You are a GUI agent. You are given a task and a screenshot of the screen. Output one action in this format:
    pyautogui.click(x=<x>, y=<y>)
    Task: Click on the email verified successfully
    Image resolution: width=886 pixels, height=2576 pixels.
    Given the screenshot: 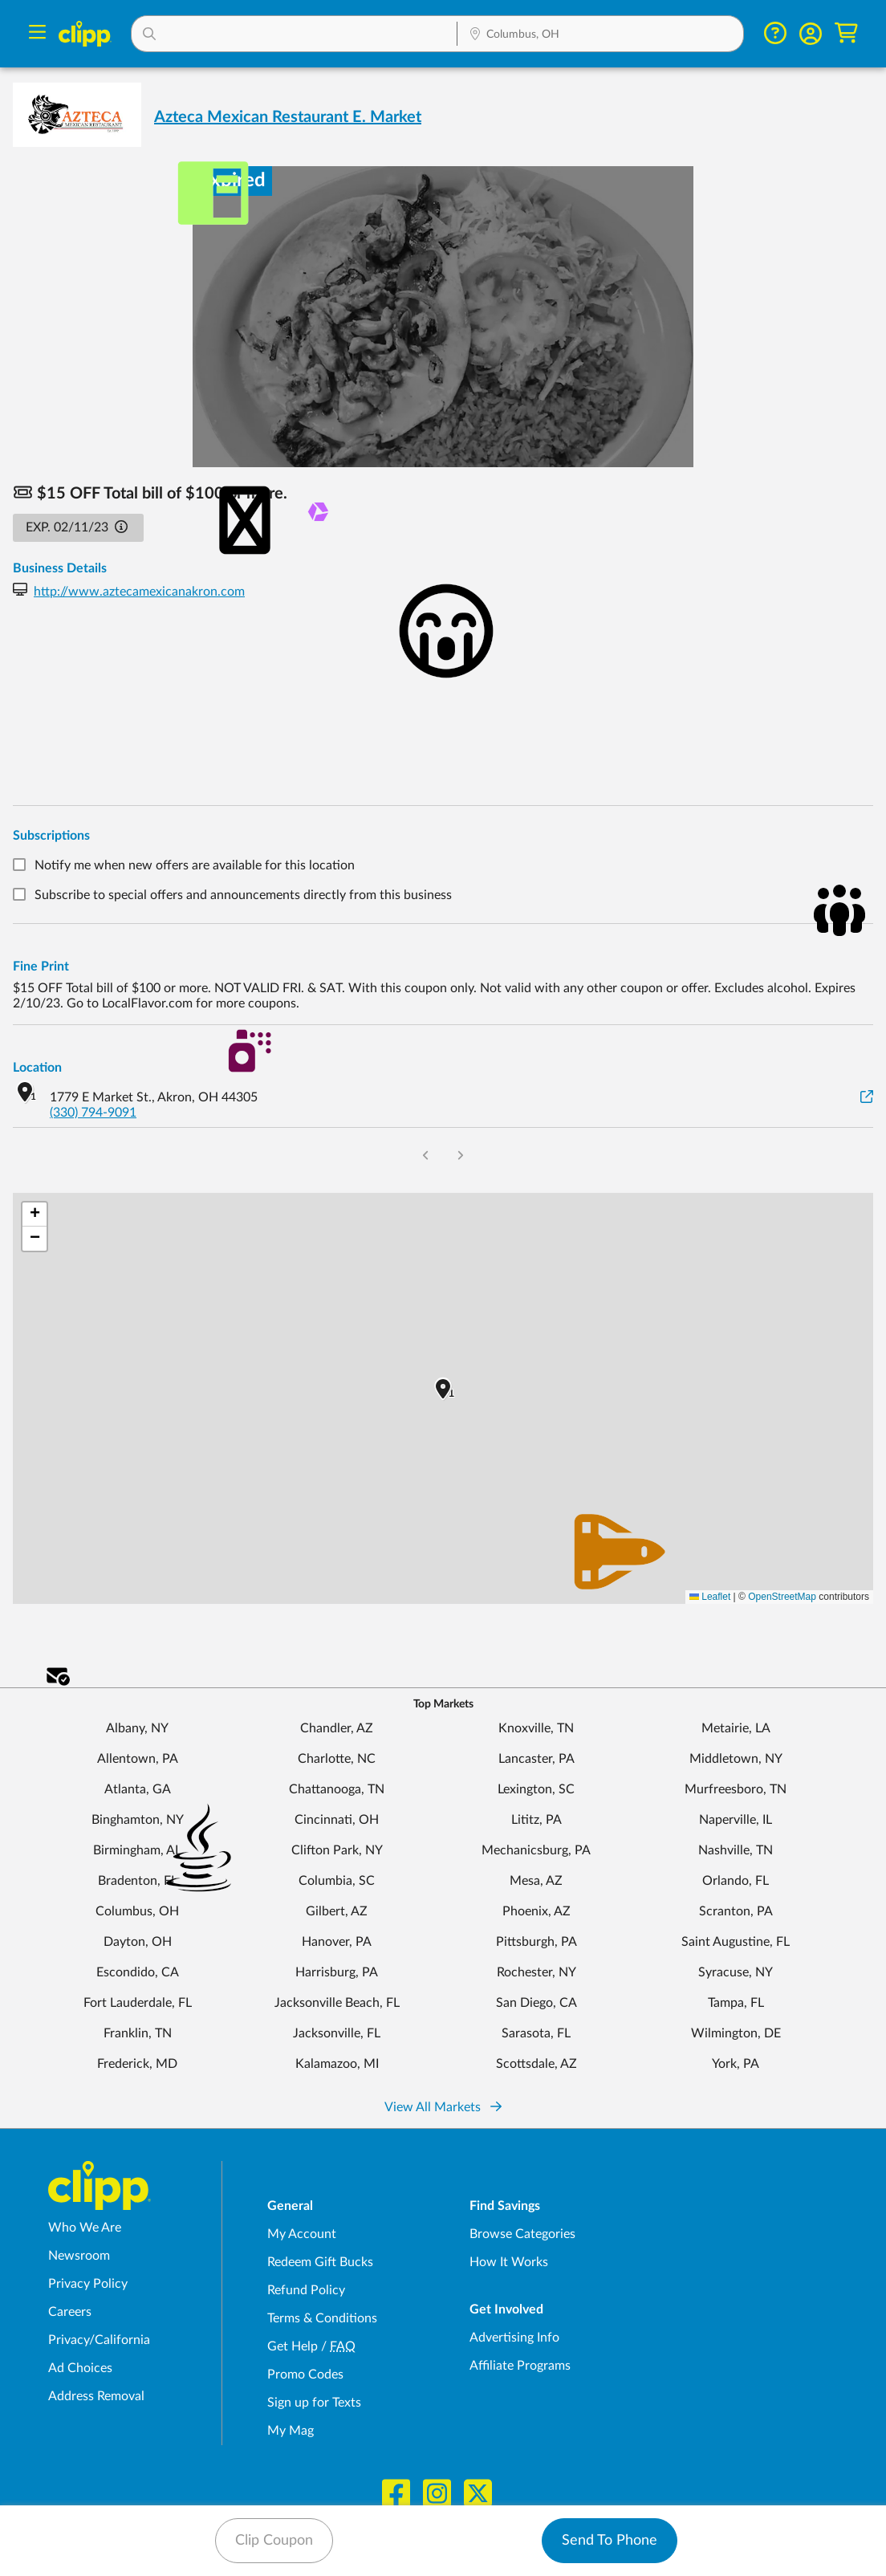 What is the action you would take?
    pyautogui.click(x=57, y=1675)
    